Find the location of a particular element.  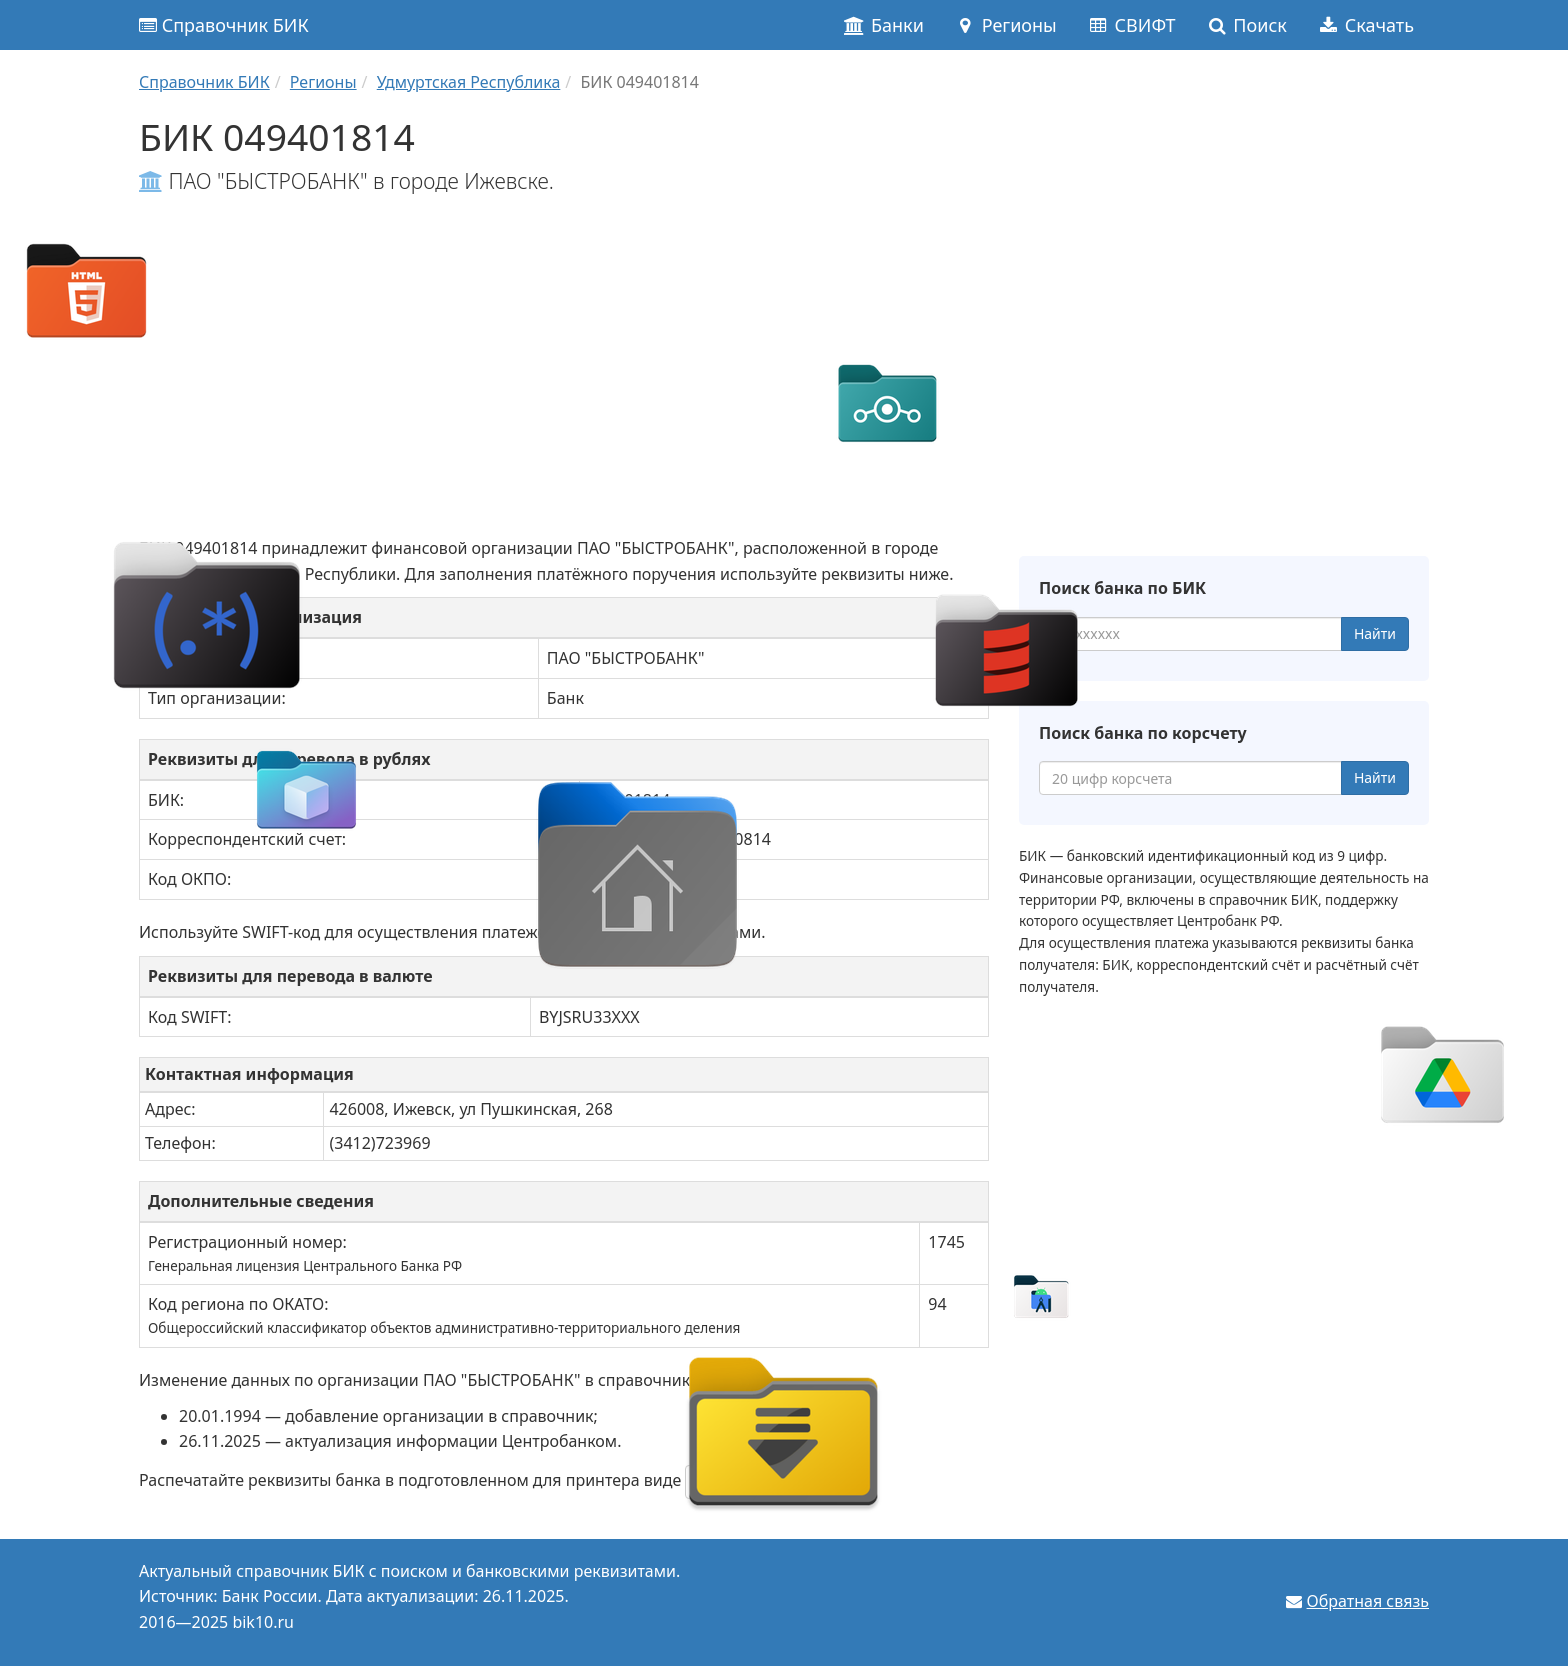

open your getgo download manager folder is located at coordinates (782, 1436).